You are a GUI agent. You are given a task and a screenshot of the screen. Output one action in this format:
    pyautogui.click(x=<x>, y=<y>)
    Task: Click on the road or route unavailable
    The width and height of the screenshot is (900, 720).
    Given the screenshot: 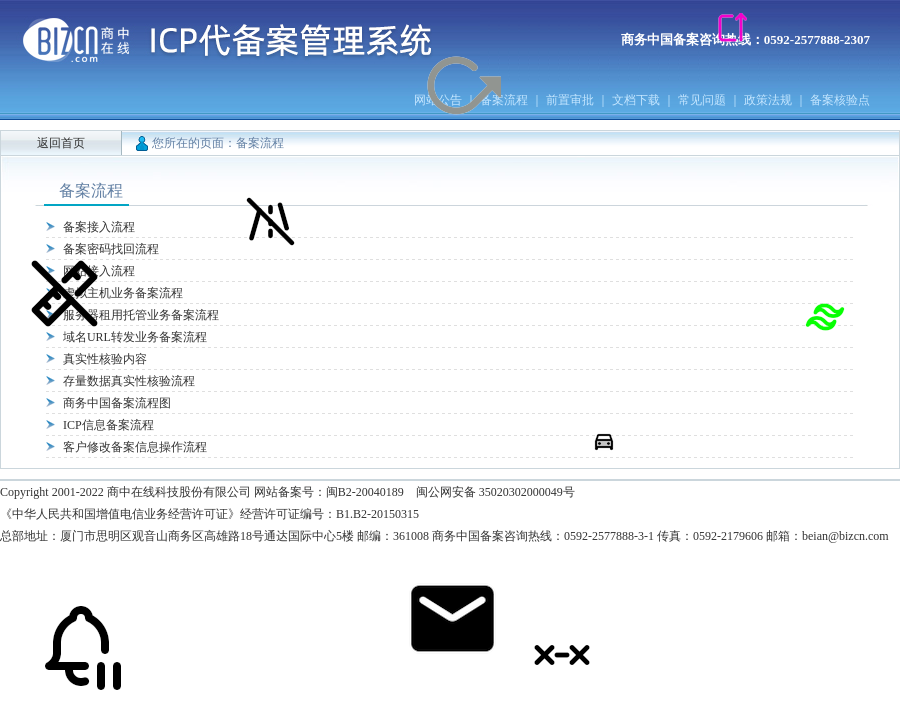 What is the action you would take?
    pyautogui.click(x=270, y=221)
    